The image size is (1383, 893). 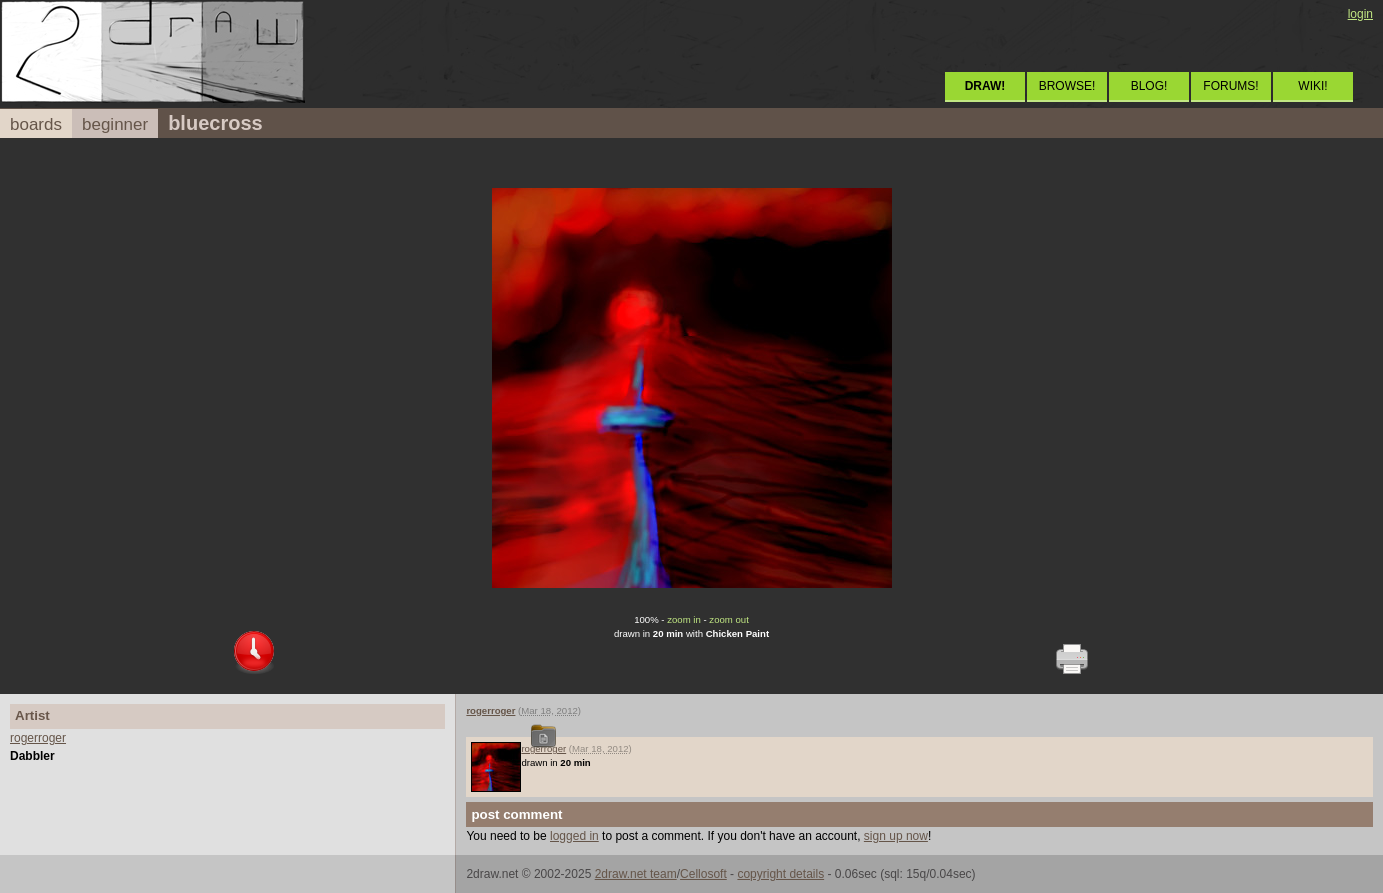 What do you see at coordinates (543, 735) in the screenshot?
I see `open your documents folder` at bounding box center [543, 735].